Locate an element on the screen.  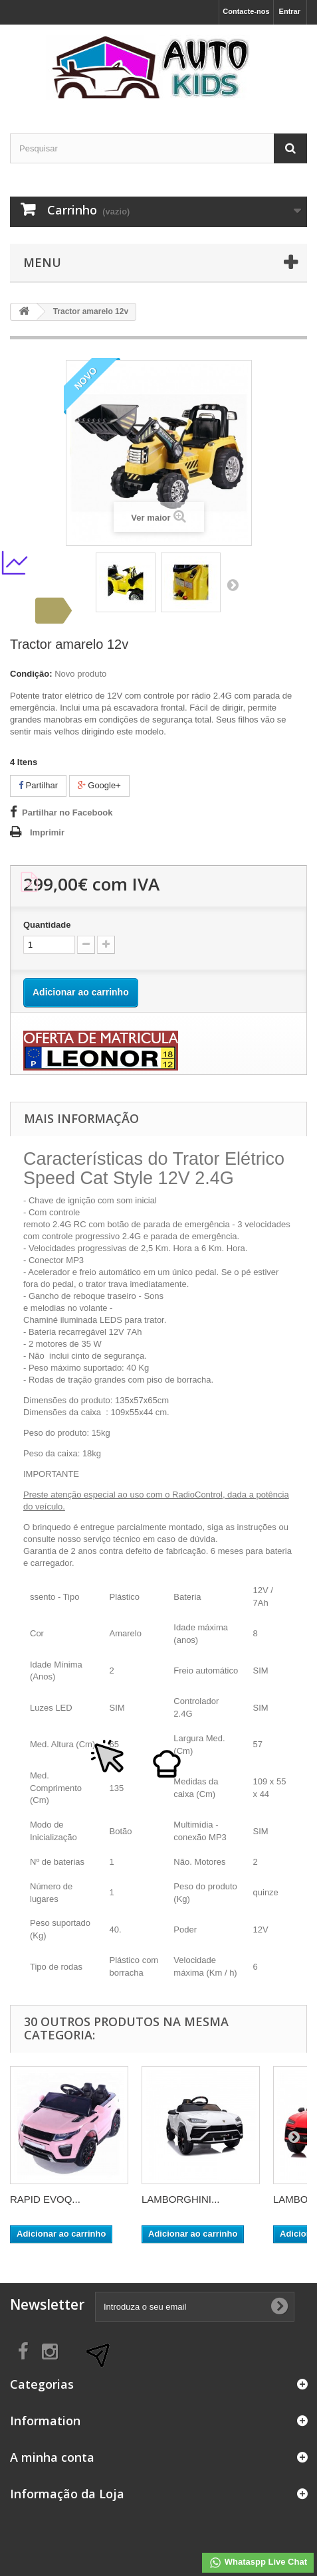
view analytics or statistics is located at coordinates (15, 562).